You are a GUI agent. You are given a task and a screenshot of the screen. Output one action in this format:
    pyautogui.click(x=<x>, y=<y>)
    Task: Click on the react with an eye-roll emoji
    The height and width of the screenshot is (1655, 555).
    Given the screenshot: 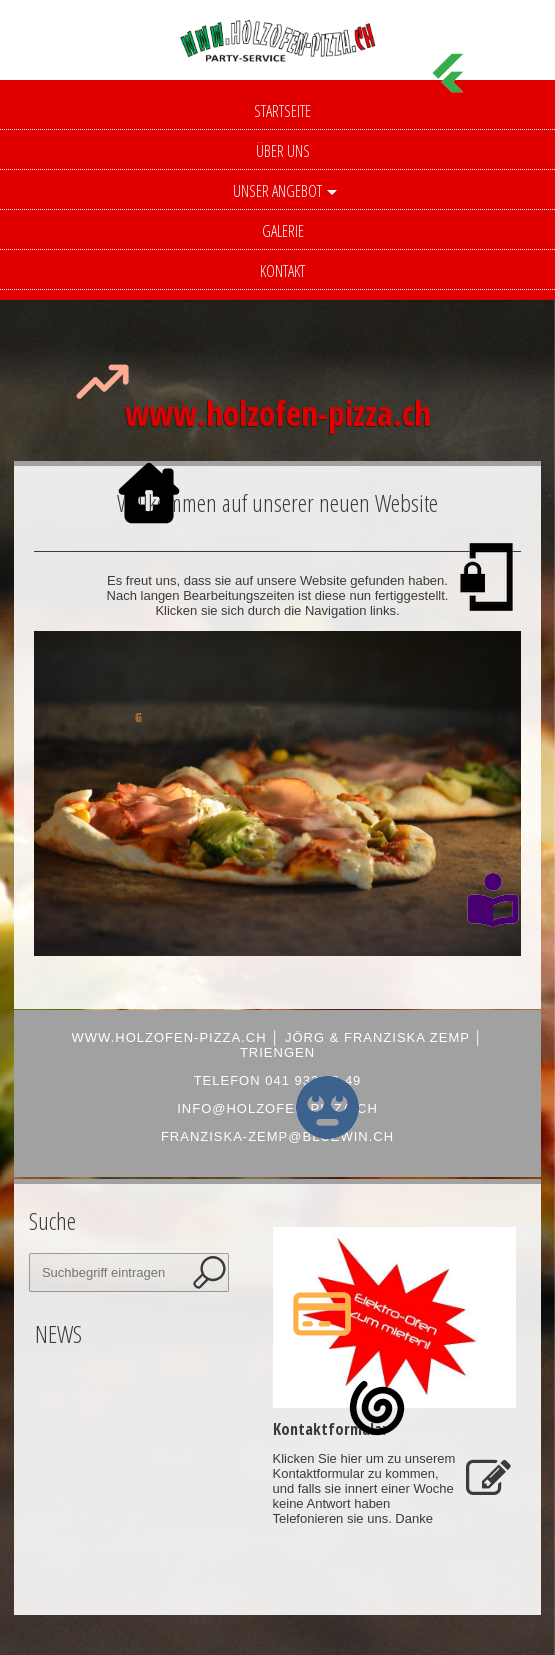 What is the action you would take?
    pyautogui.click(x=327, y=1107)
    